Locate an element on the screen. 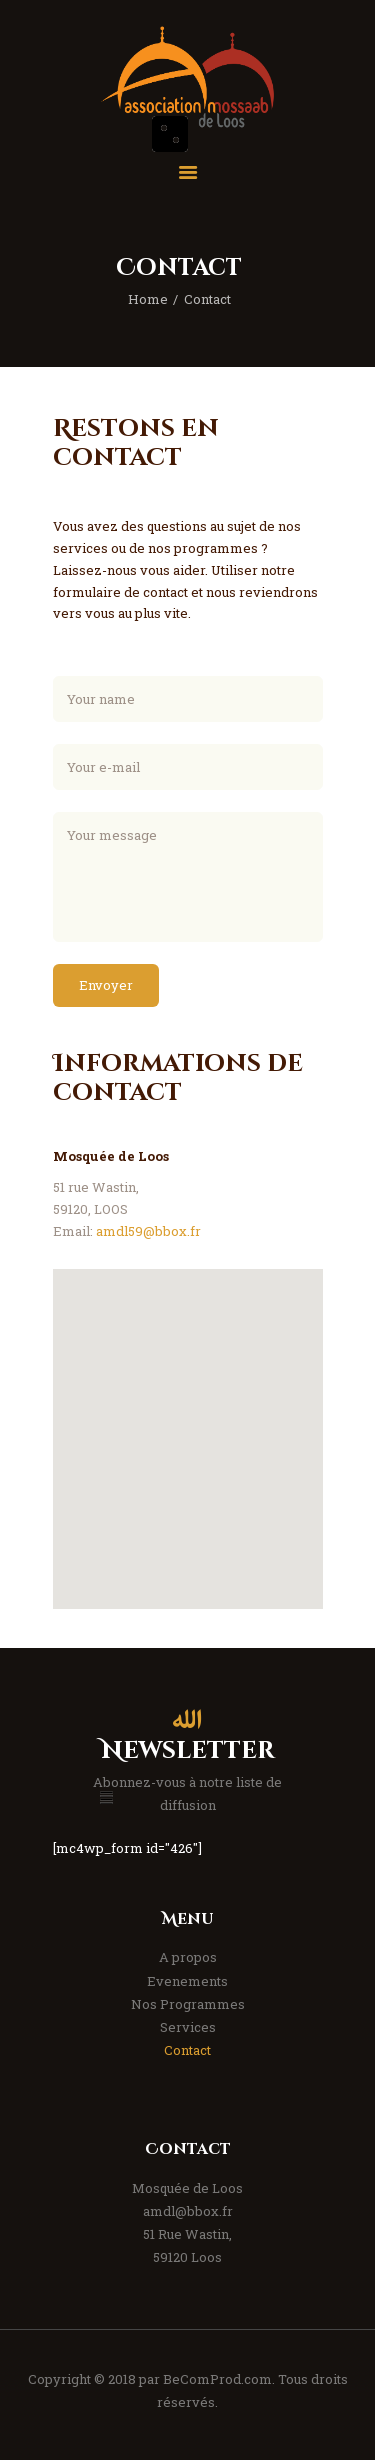  roll the dice or randomize selection is located at coordinates (170, 134).